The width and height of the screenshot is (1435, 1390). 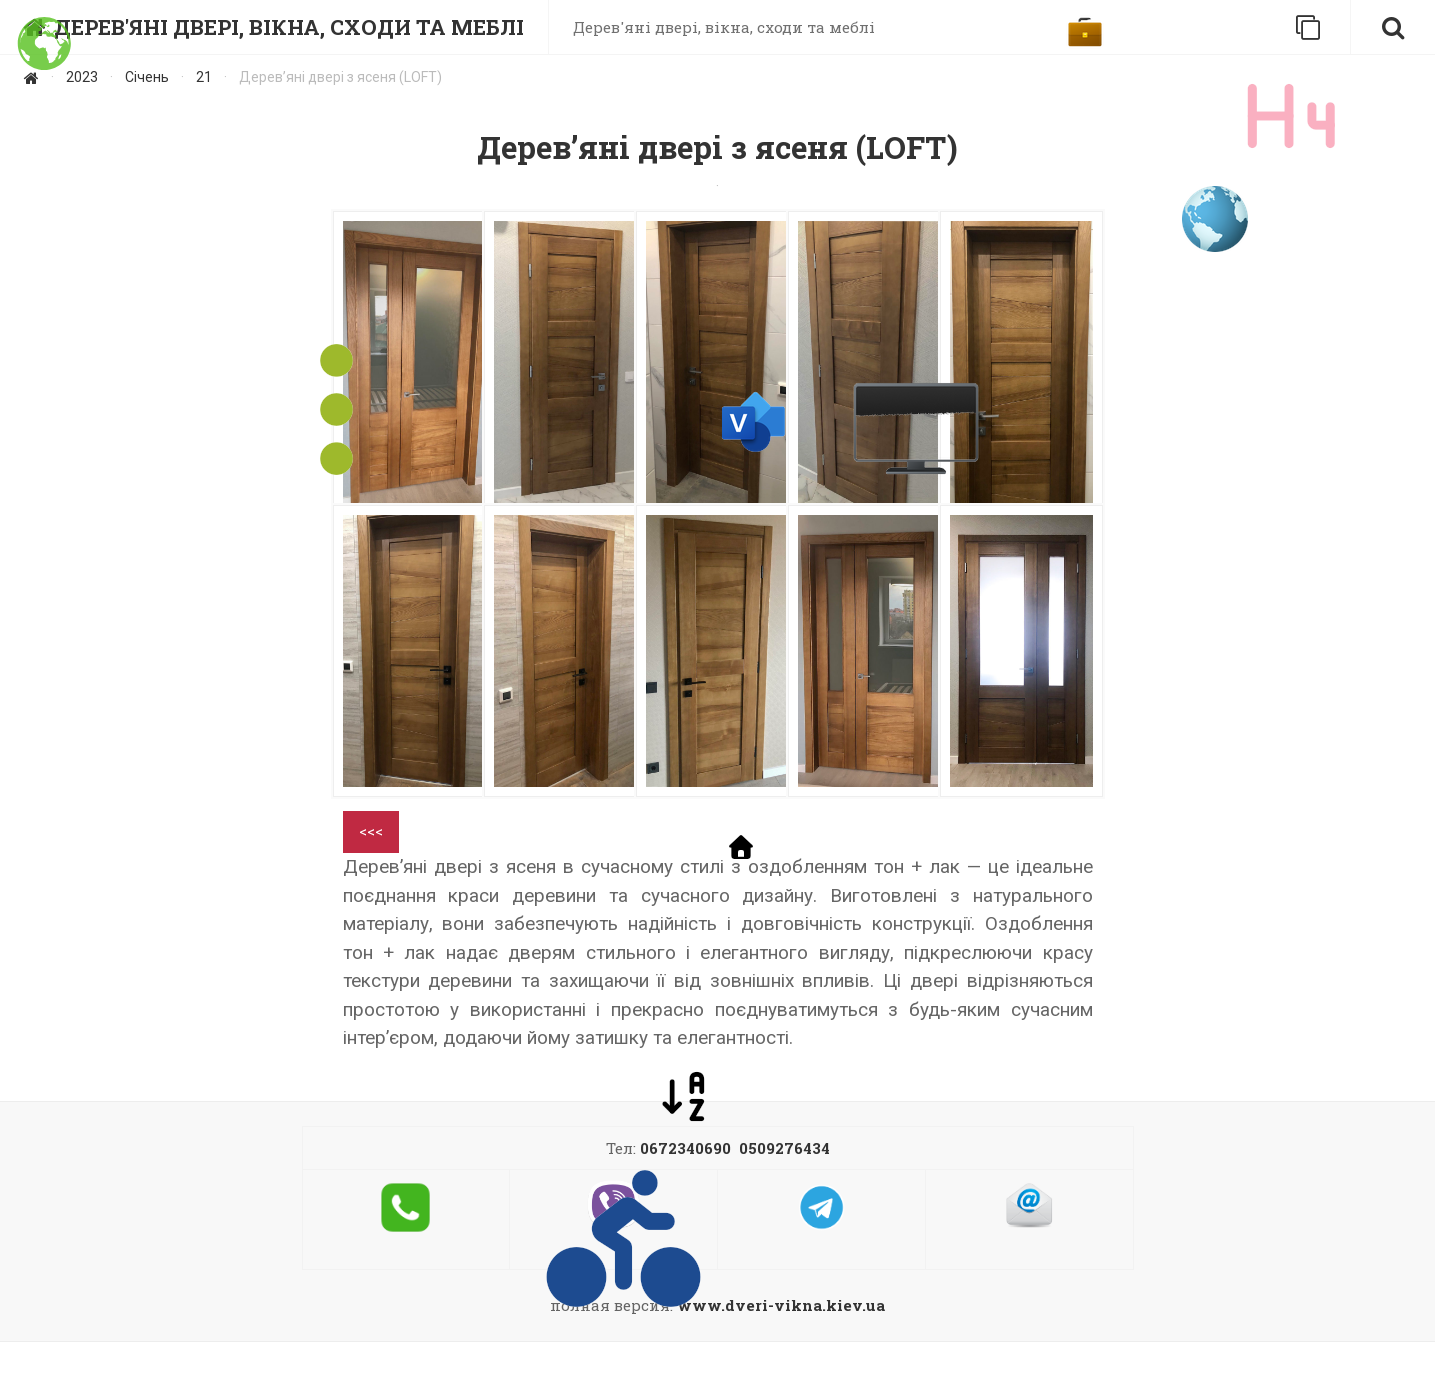 What do you see at coordinates (1085, 32) in the screenshot?
I see `access work or business files` at bounding box center [1085, 32].